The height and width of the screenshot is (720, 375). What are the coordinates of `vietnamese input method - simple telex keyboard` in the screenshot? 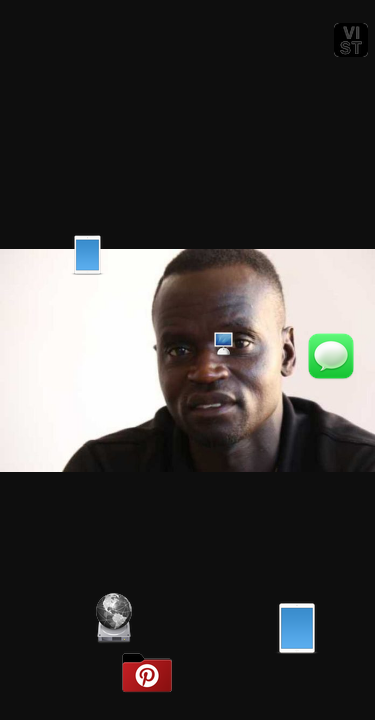 It's located at (351, 40).